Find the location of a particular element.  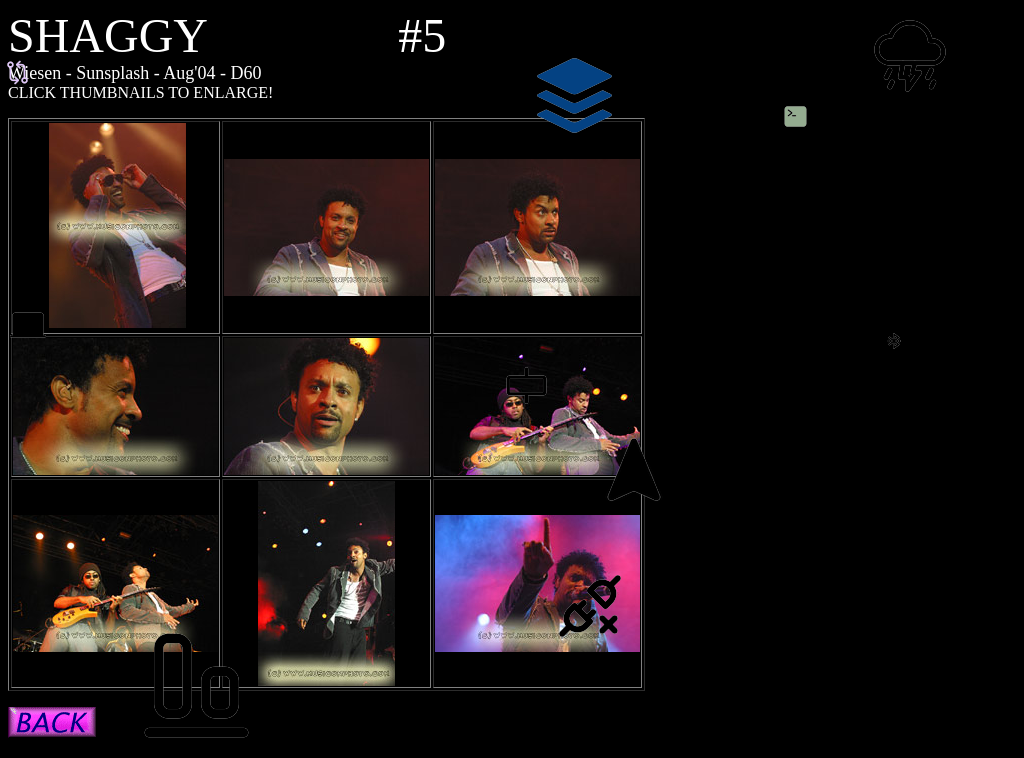

open terminal or command line interface is located at coordinates (795, 116).